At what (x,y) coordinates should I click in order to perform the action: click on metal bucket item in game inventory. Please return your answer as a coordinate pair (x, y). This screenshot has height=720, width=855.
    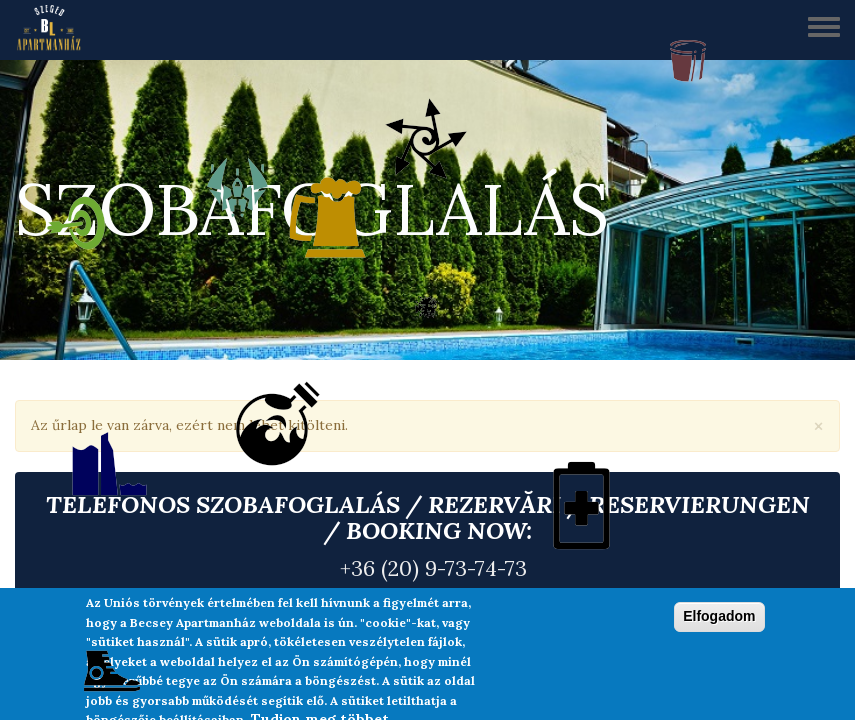
    Looking at the image, I should click on (688, 54).